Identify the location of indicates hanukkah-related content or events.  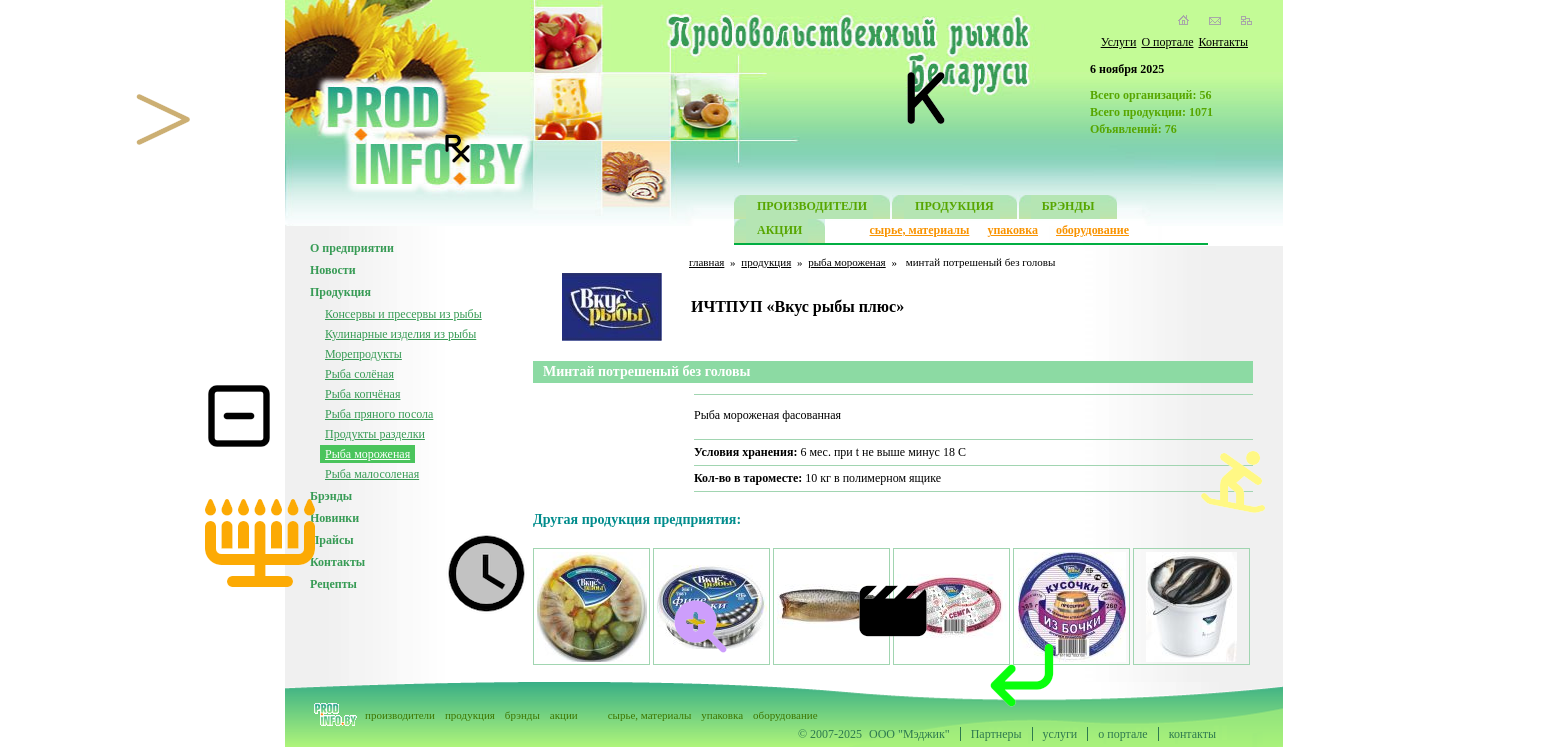
(260, 543).